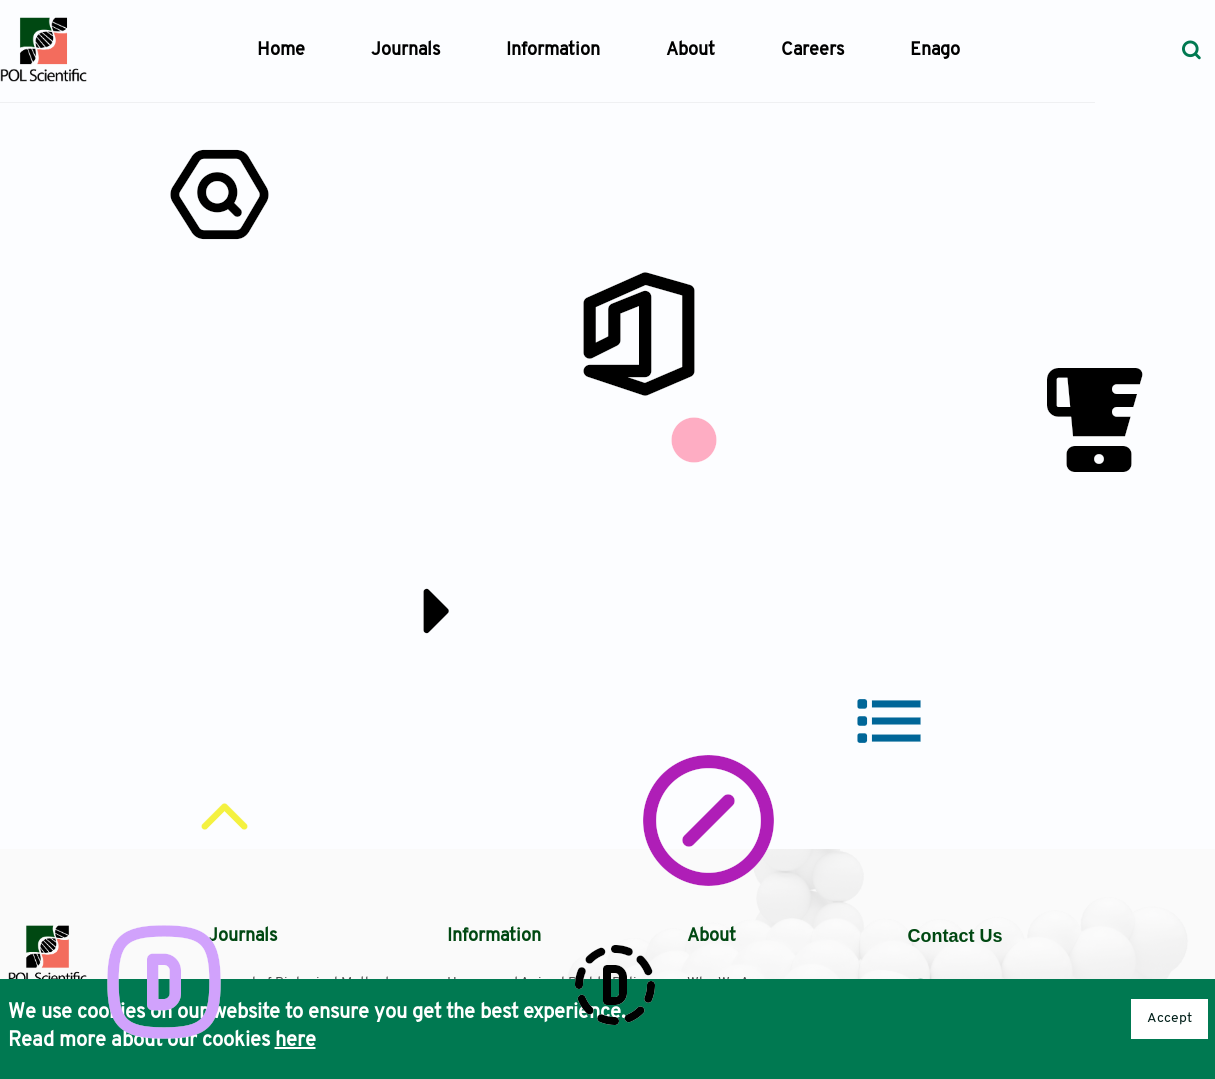 The width and height of the screenshot is (1215, 1079). What do you see at coordinates (219, 194) in the screenshot?
I see `access Google BigQuery data warehouse` at bounding box center [219, 194].